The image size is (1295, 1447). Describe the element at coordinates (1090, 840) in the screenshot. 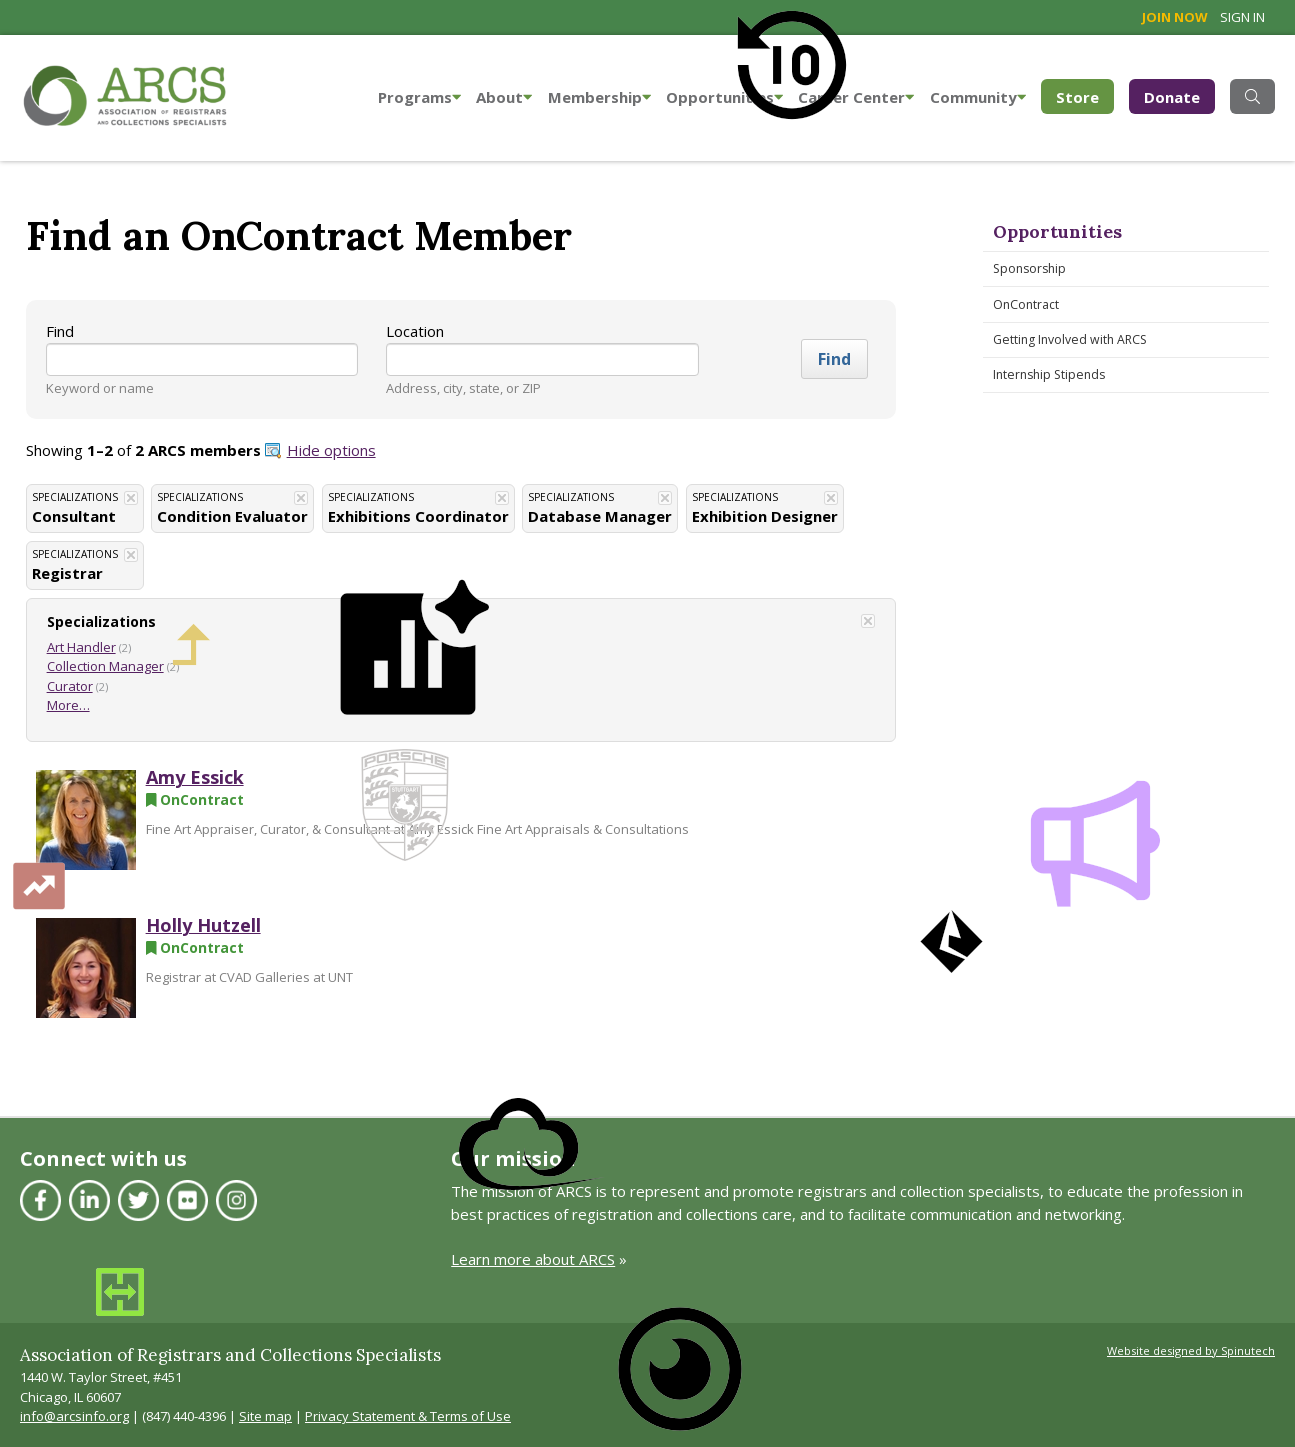

I see `make an announcement or broadcast` at that location.